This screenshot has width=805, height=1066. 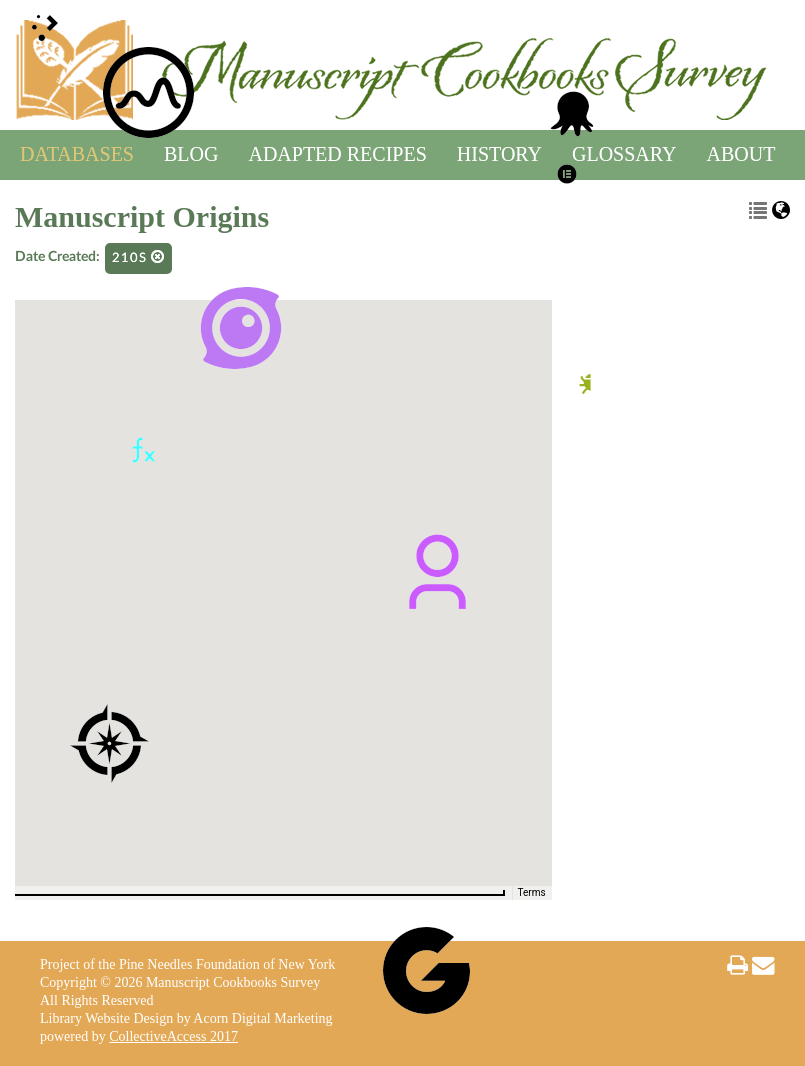 What do you see at coordinates (437, 573) in the screenshot?
I see `view your profile` at bounding box center [437, 573].